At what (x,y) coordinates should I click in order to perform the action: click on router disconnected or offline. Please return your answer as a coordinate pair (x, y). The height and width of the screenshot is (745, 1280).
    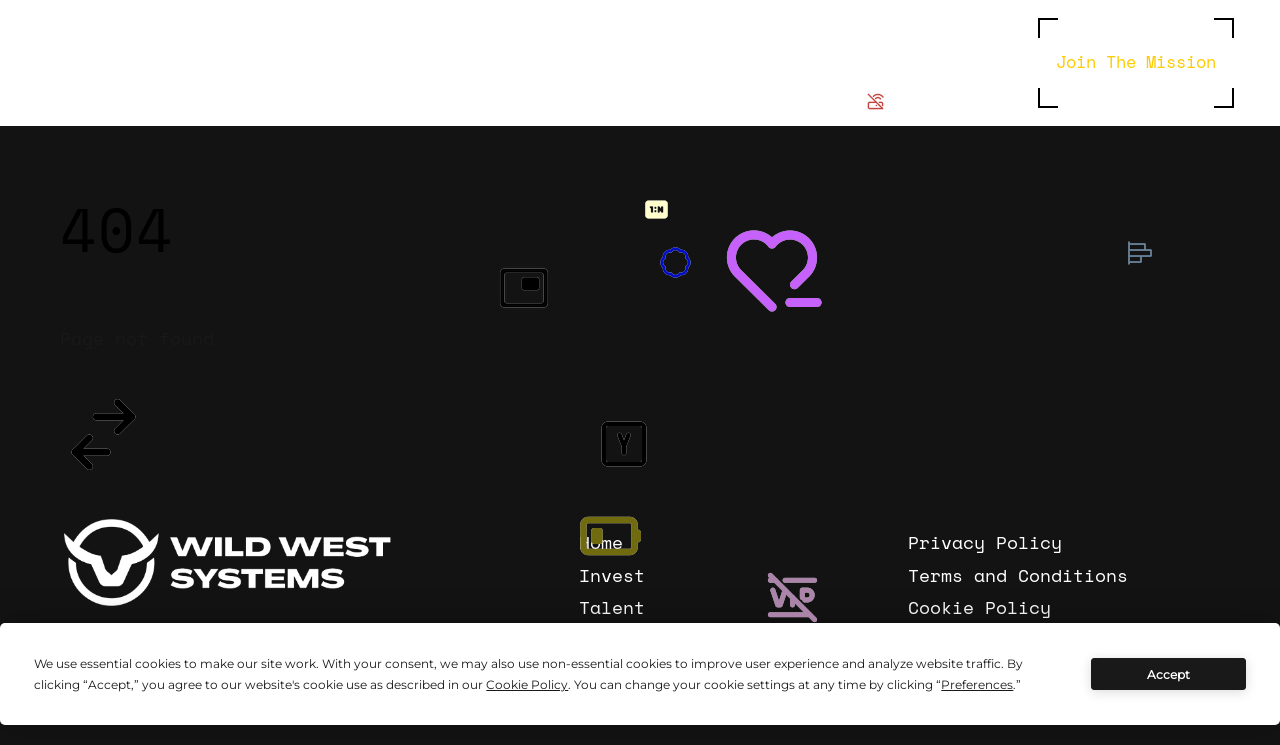
    Looking at the image, I should click on (875, 101).